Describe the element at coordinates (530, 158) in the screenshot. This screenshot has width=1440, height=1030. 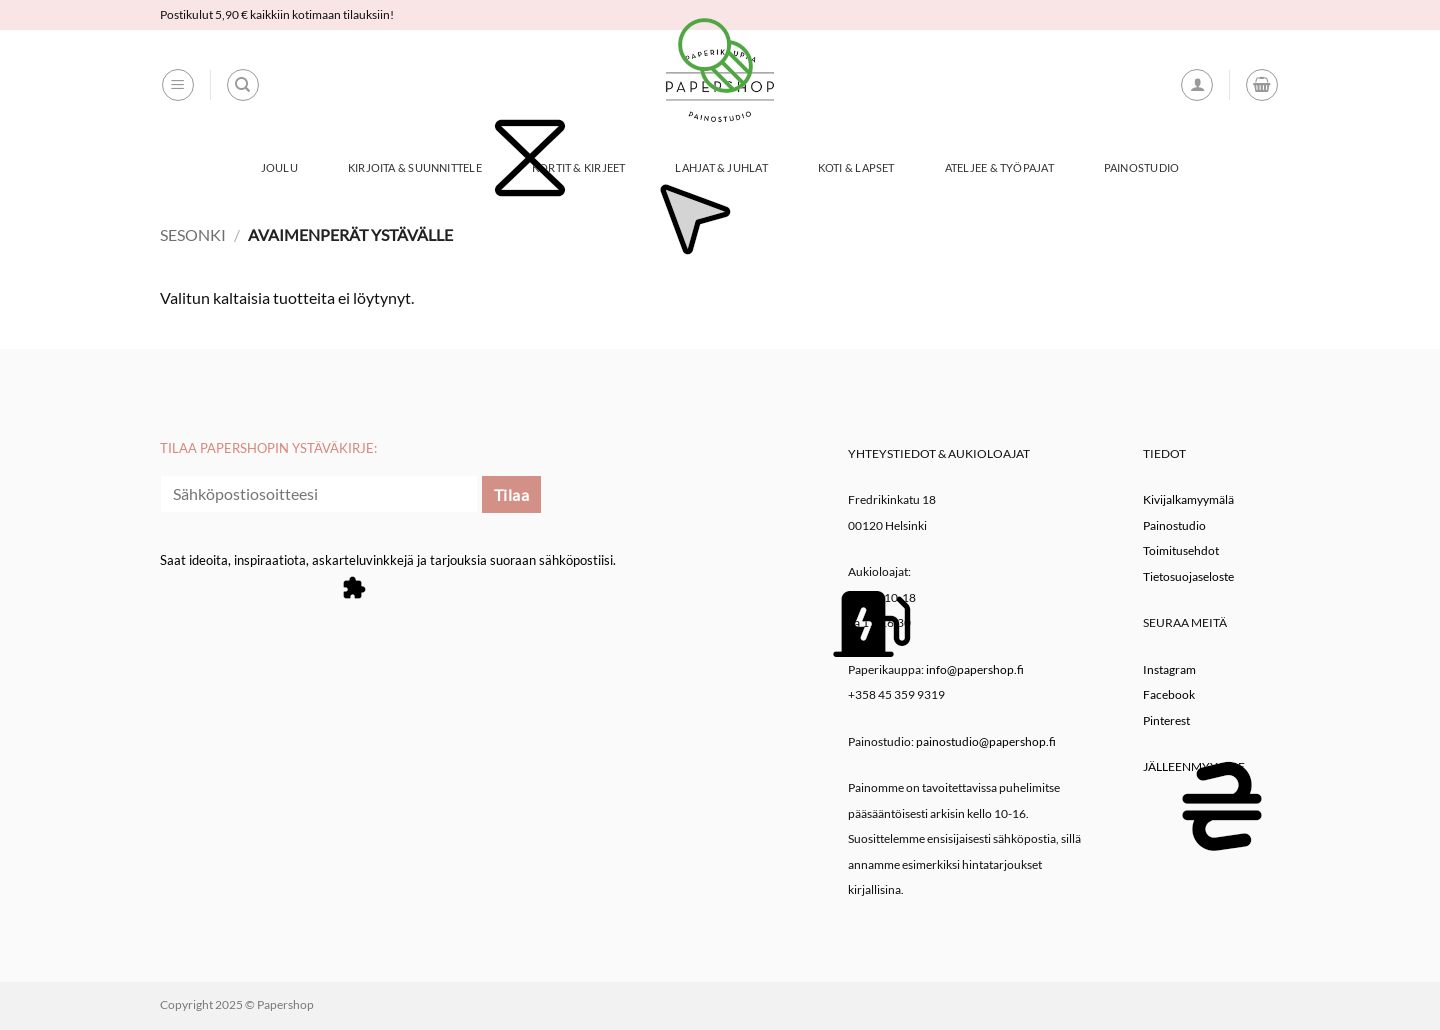
I see `indicates loading or processing in progress` at that location.